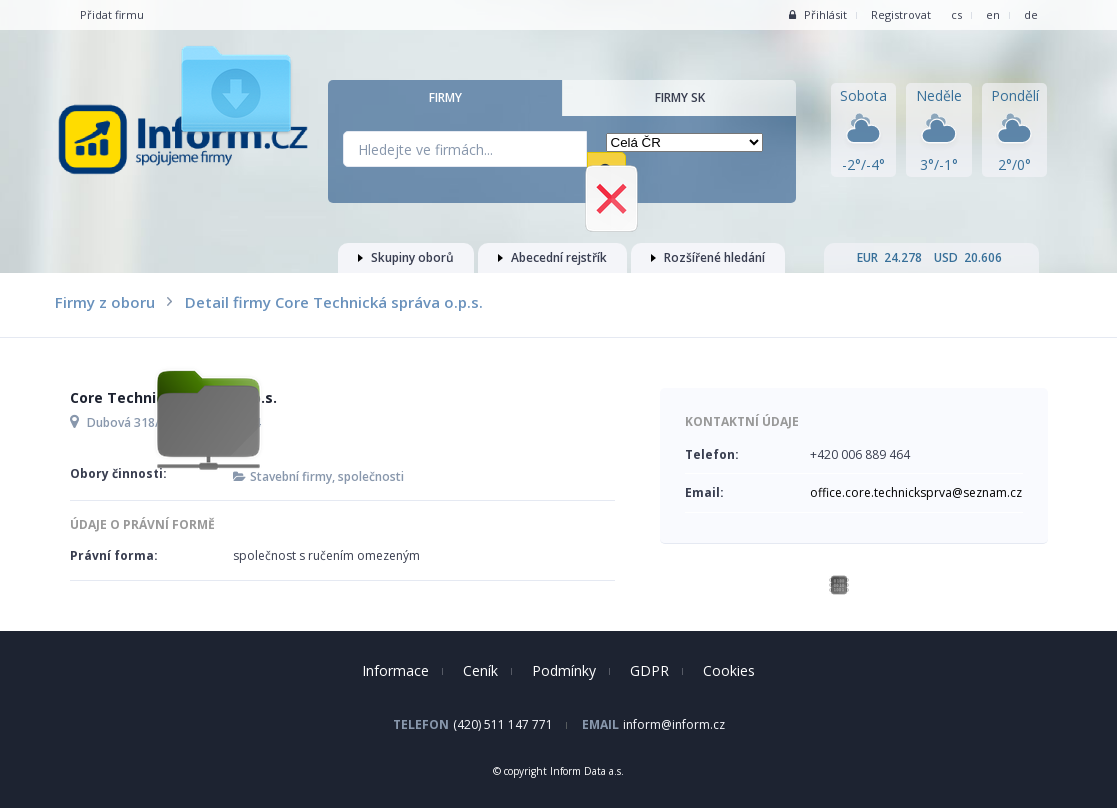  I want to click on firmware file type indicator, so click(839, 585).